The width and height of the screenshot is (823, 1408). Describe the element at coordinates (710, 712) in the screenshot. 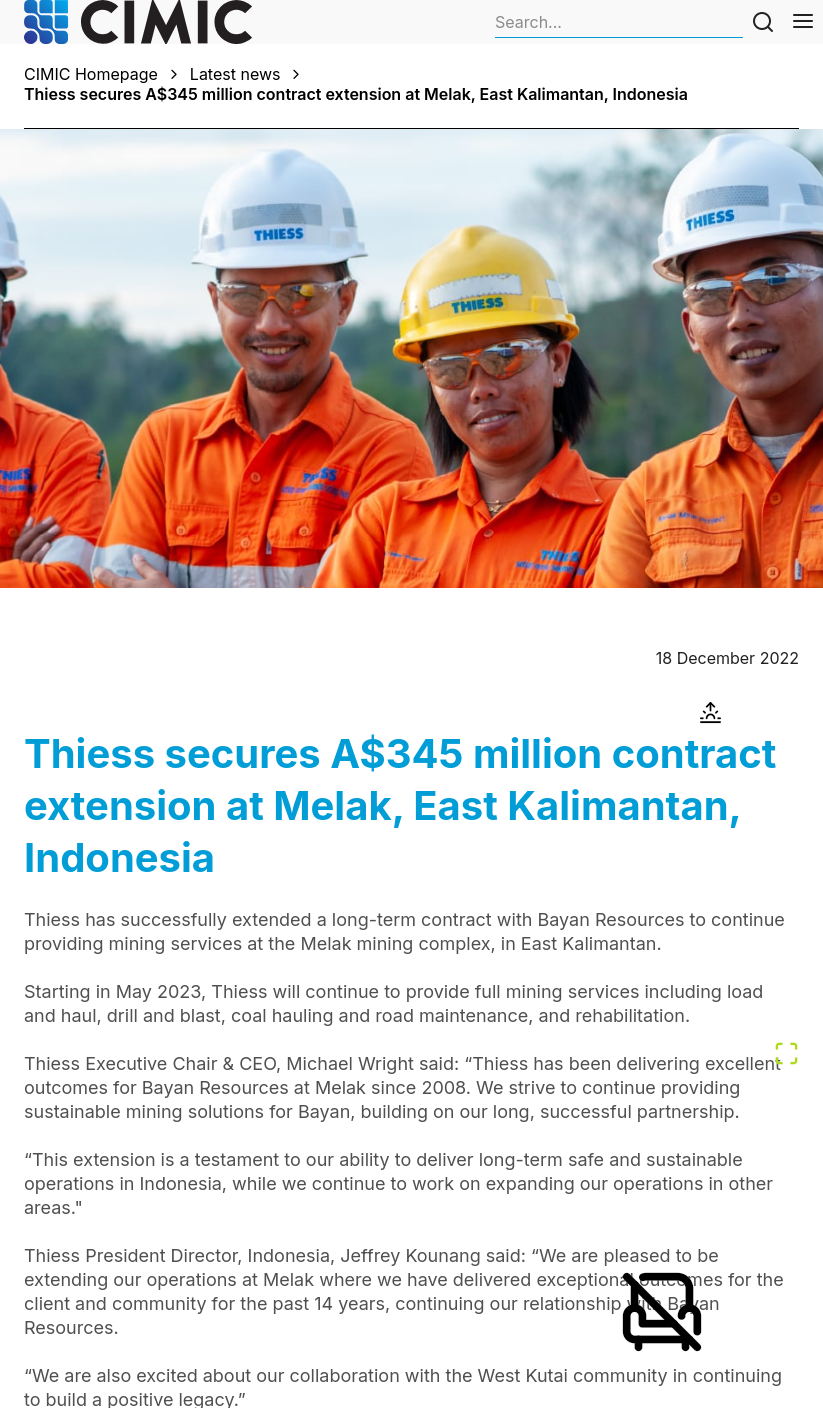

I see `set a morning alarm or wake-up time` at that location.